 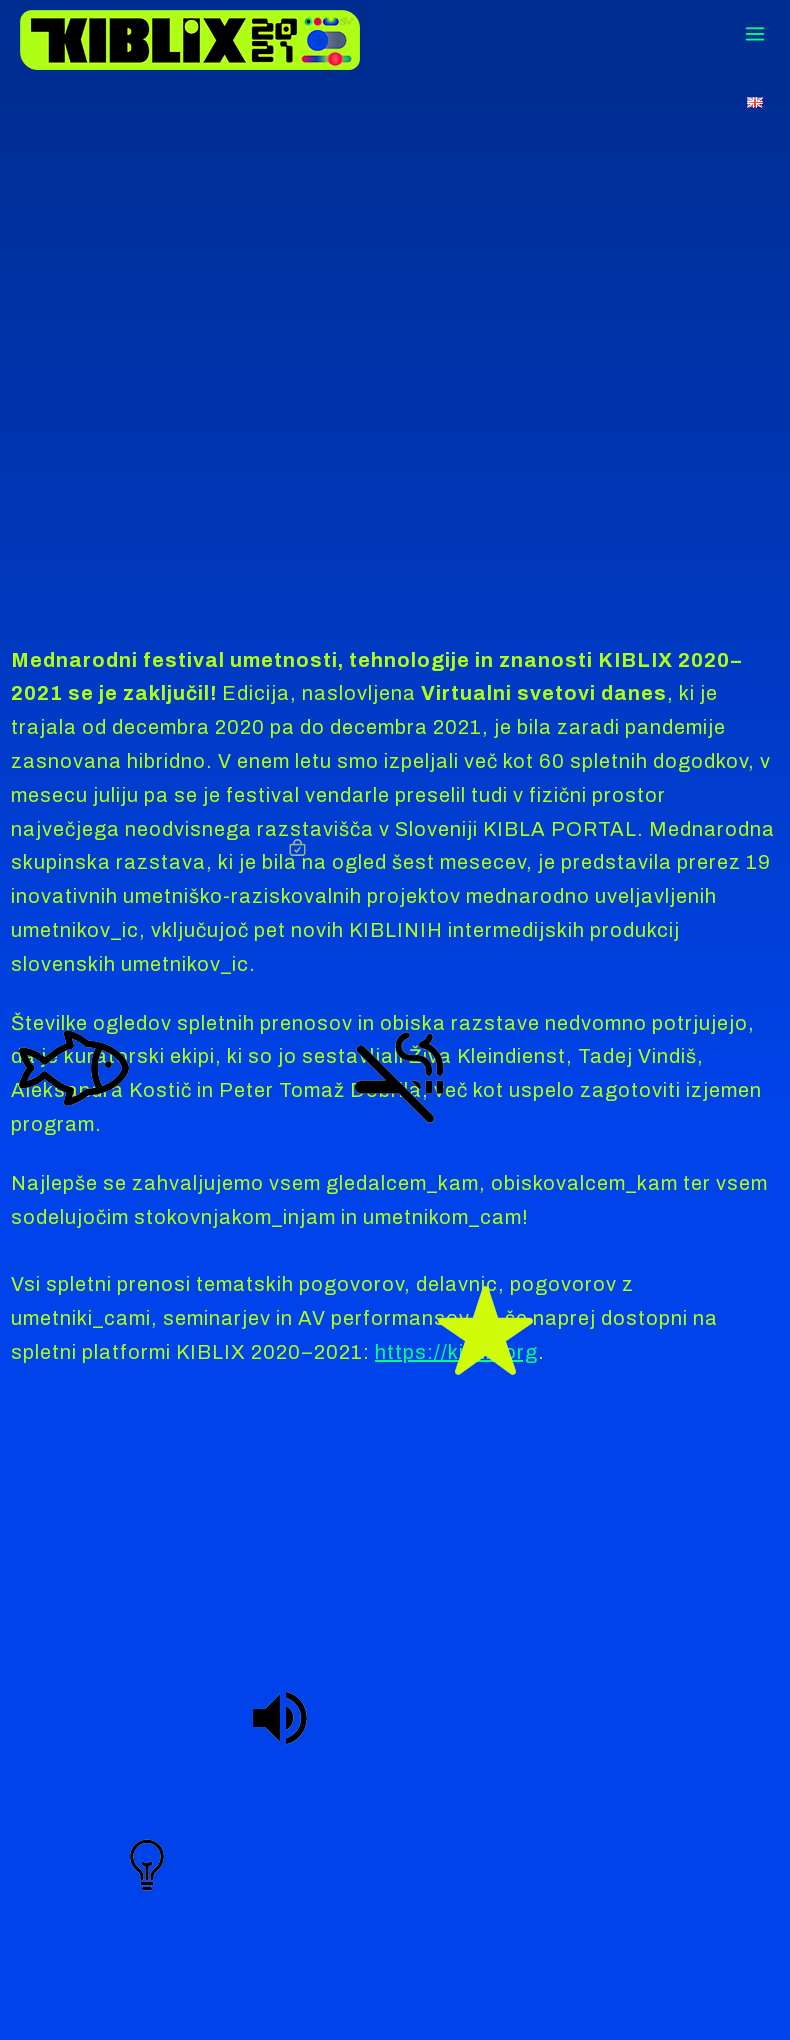 What do you see at coordinates (74, 1068) in the screenshot?
I see `indicates seafood or fish-related content` at bounding box center [74, 1068].